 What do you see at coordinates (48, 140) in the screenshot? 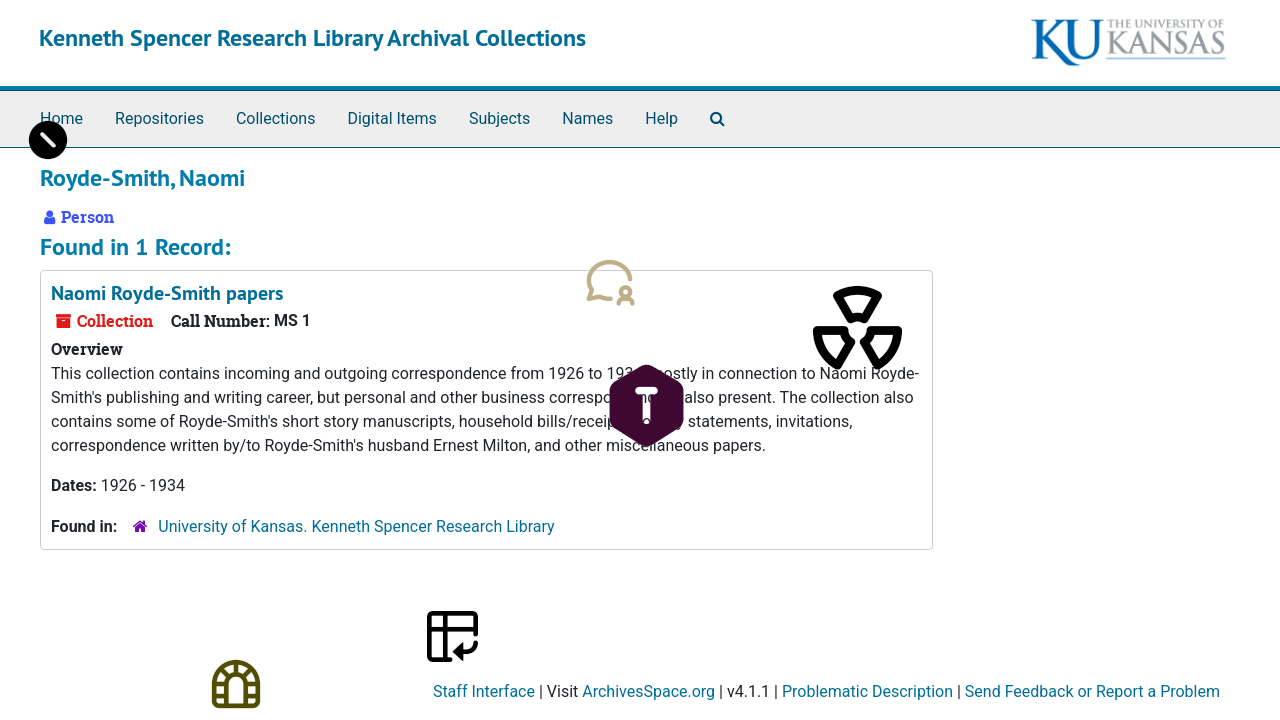
I see `indicates a prohibited or forbidden action` at bounding box center [48, 140].